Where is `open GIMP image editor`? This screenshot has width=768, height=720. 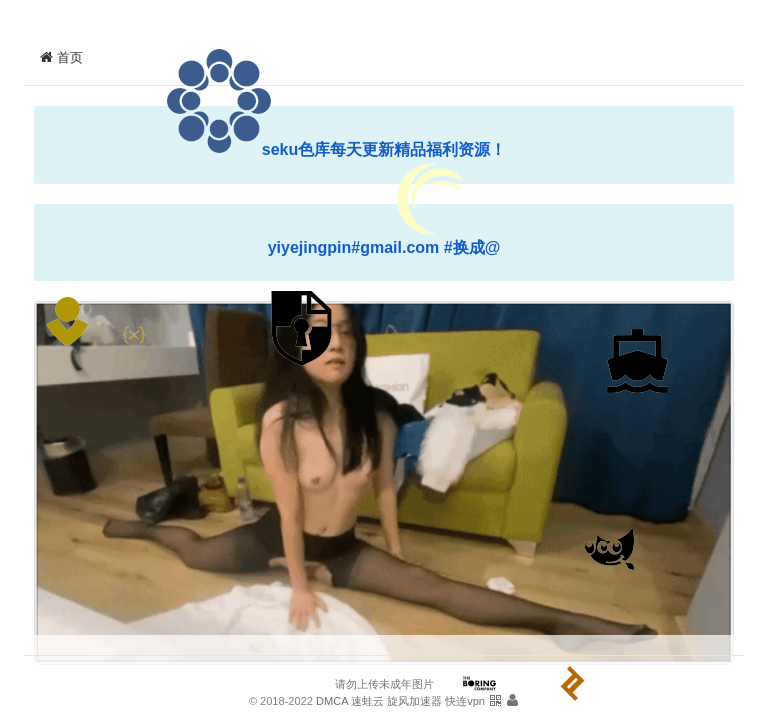
open GIMP image editor is located at coordinates (609, 549).